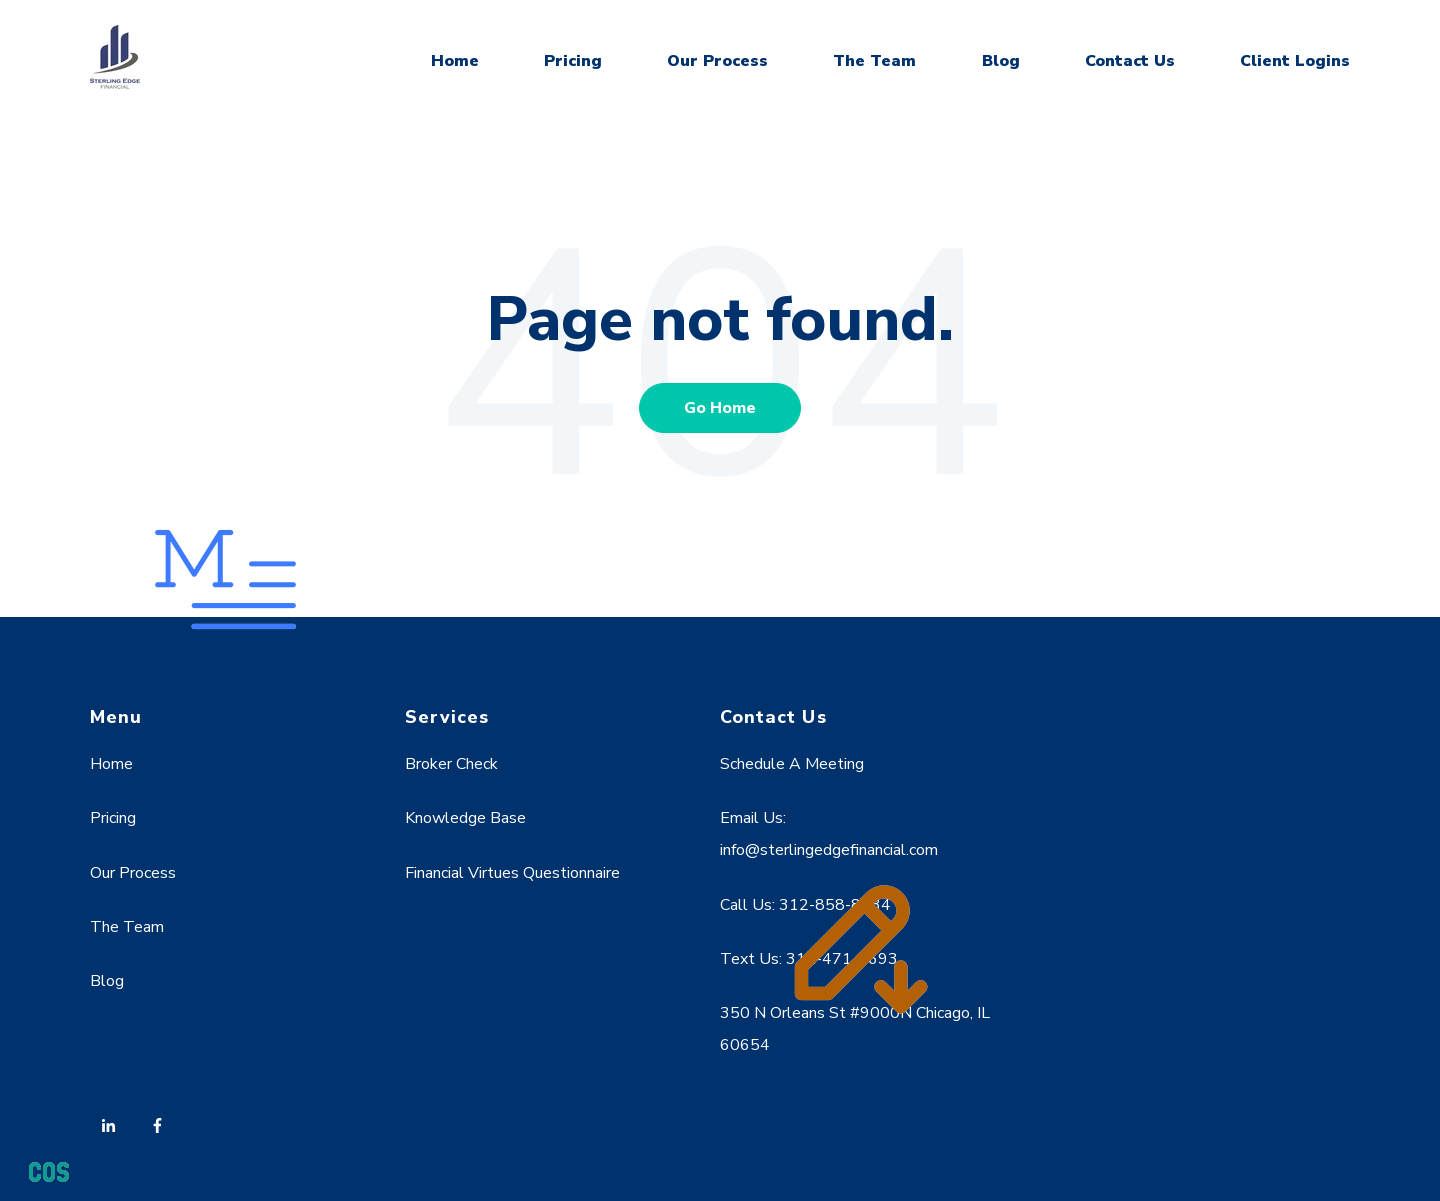 Image resolution: width=1440 pixels, height=1201 pixels. I want to click on open article on Medium, so click(225, 579).